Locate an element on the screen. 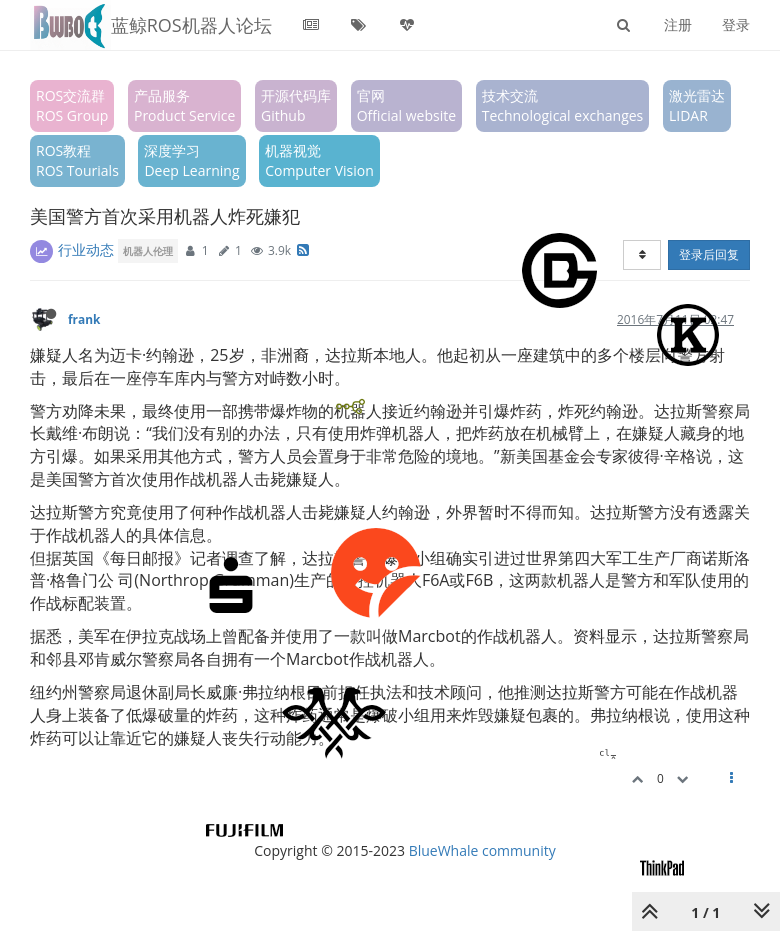 The height and width of the screenshot is (931, 780). open the Sparkasse banking app is located at coordinates (231, 585).